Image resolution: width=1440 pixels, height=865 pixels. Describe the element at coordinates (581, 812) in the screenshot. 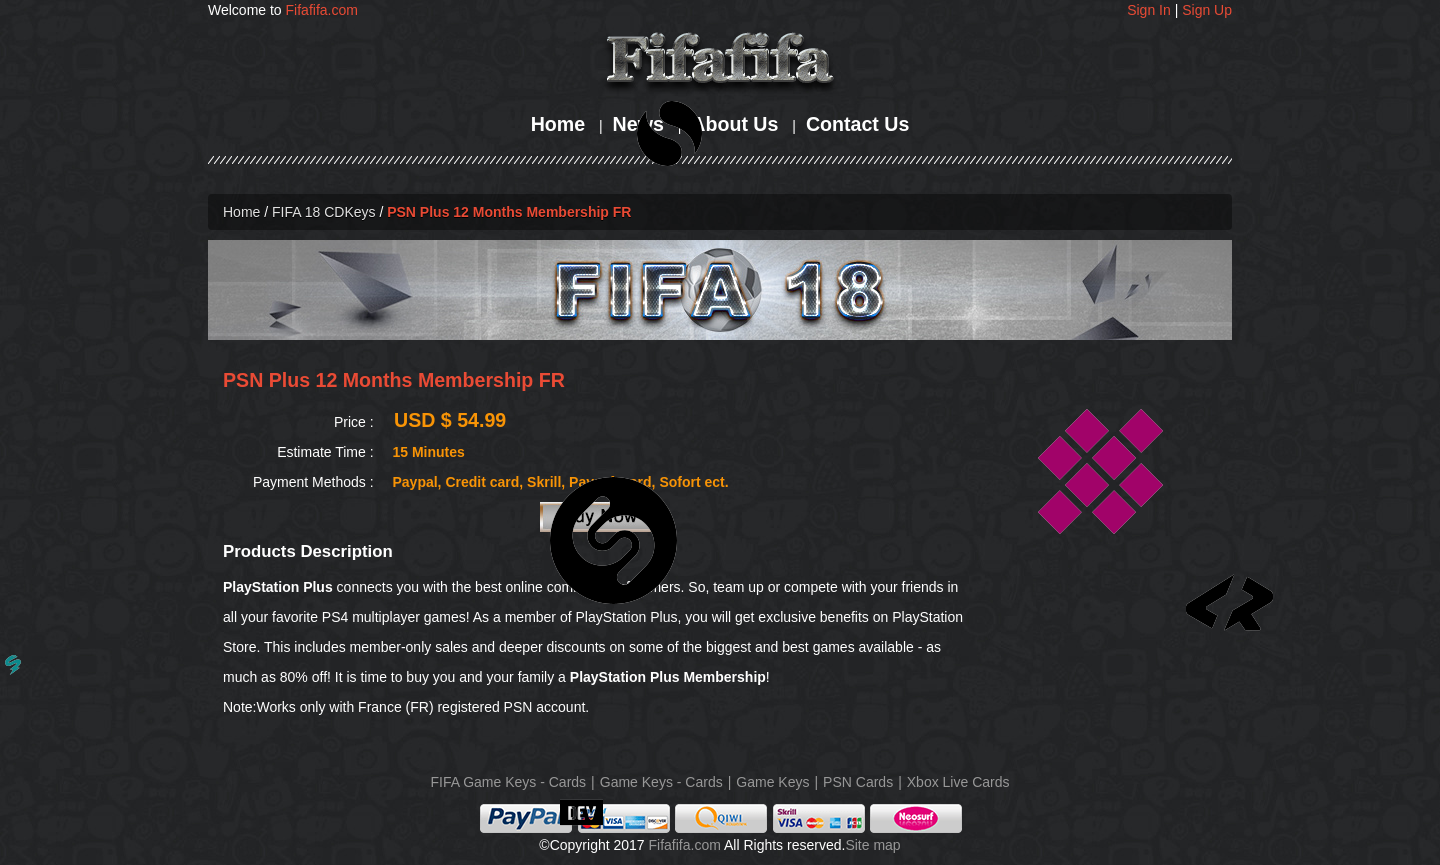

I see `visit the DEV Community platform` at that location.